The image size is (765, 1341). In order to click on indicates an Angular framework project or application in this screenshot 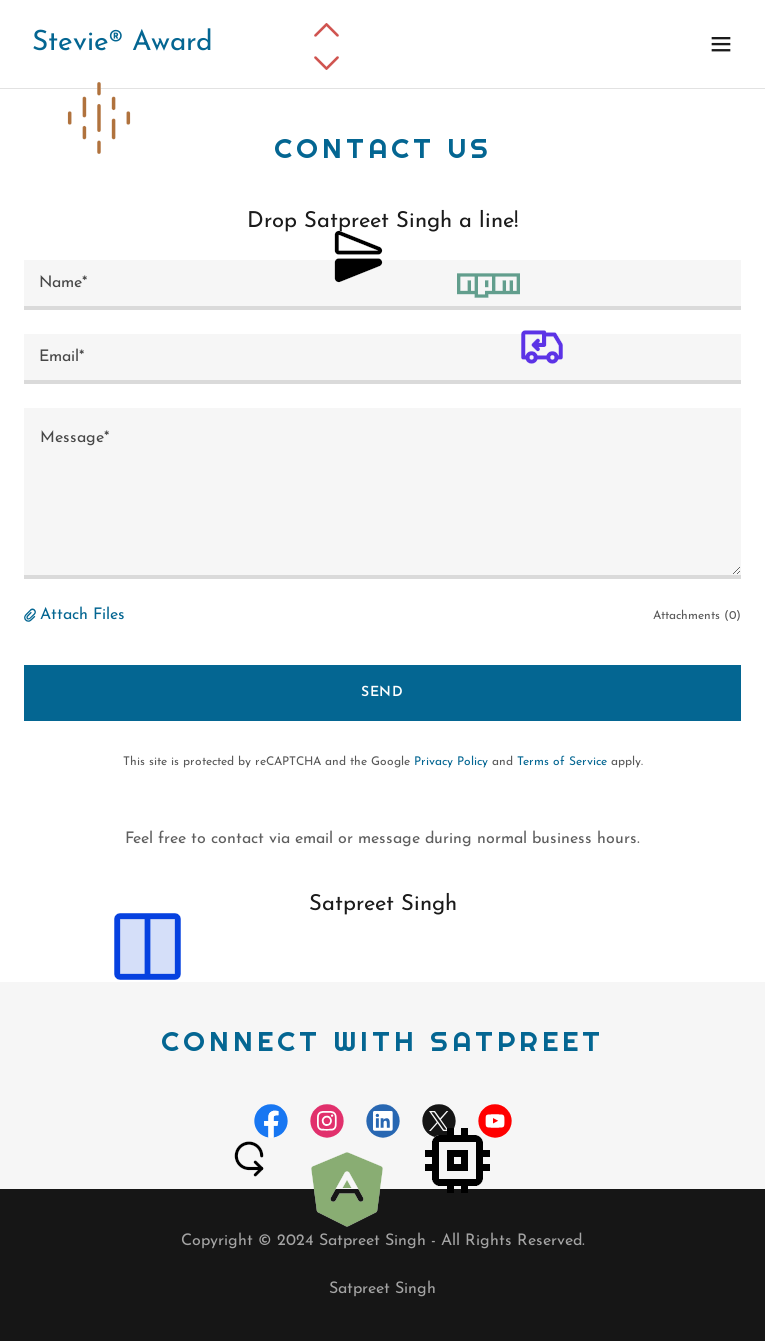, I will do `click(347, 1188)`.